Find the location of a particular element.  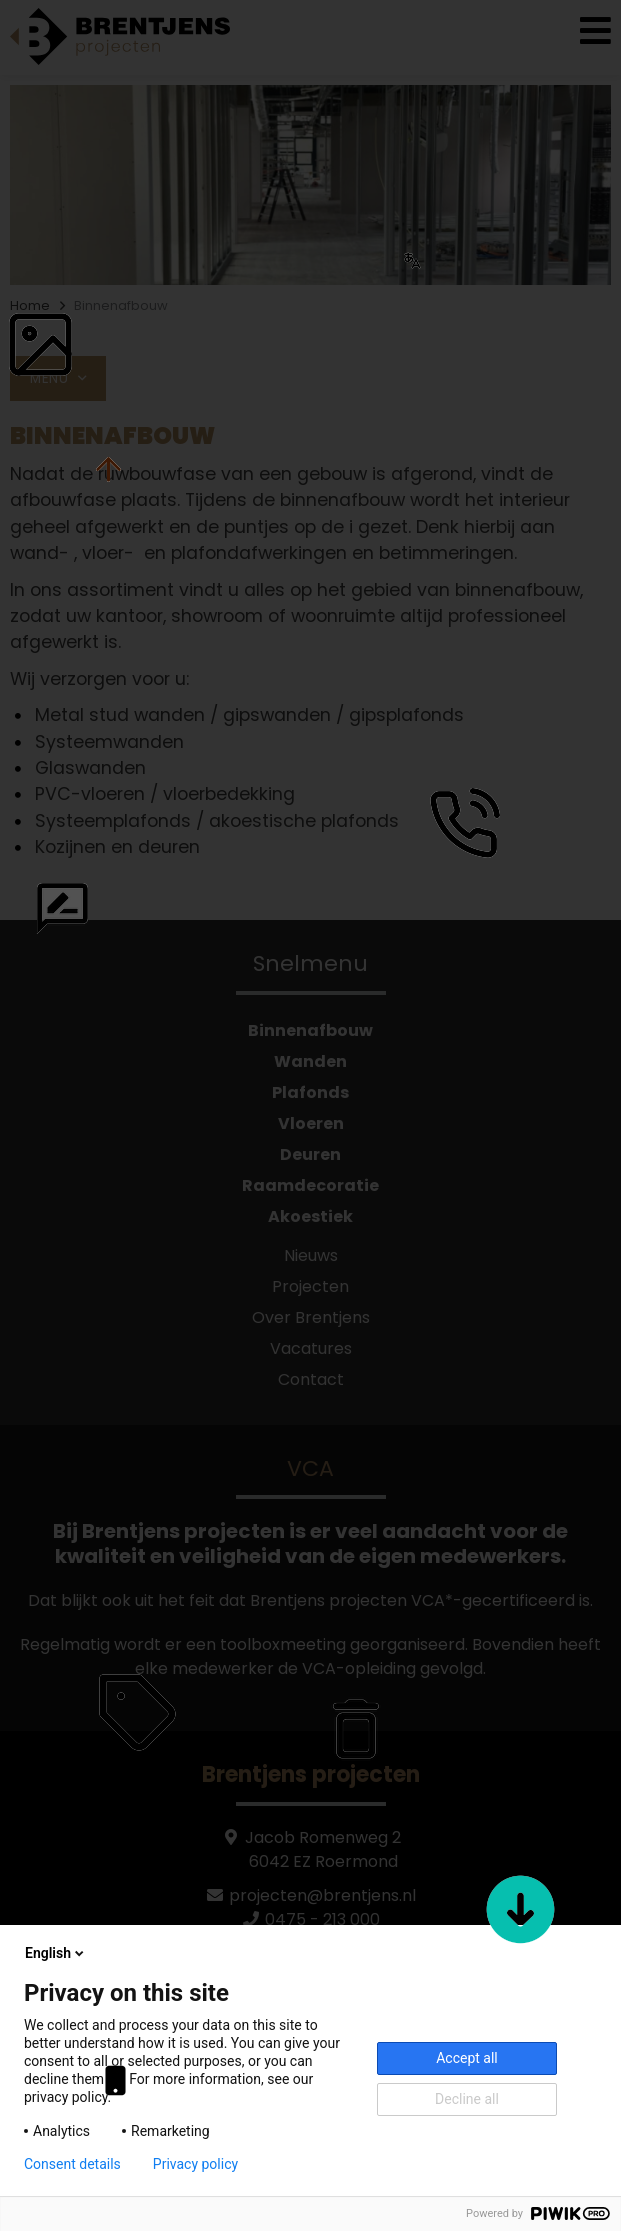

write a review or feedback is located at coordinates (62, 908).